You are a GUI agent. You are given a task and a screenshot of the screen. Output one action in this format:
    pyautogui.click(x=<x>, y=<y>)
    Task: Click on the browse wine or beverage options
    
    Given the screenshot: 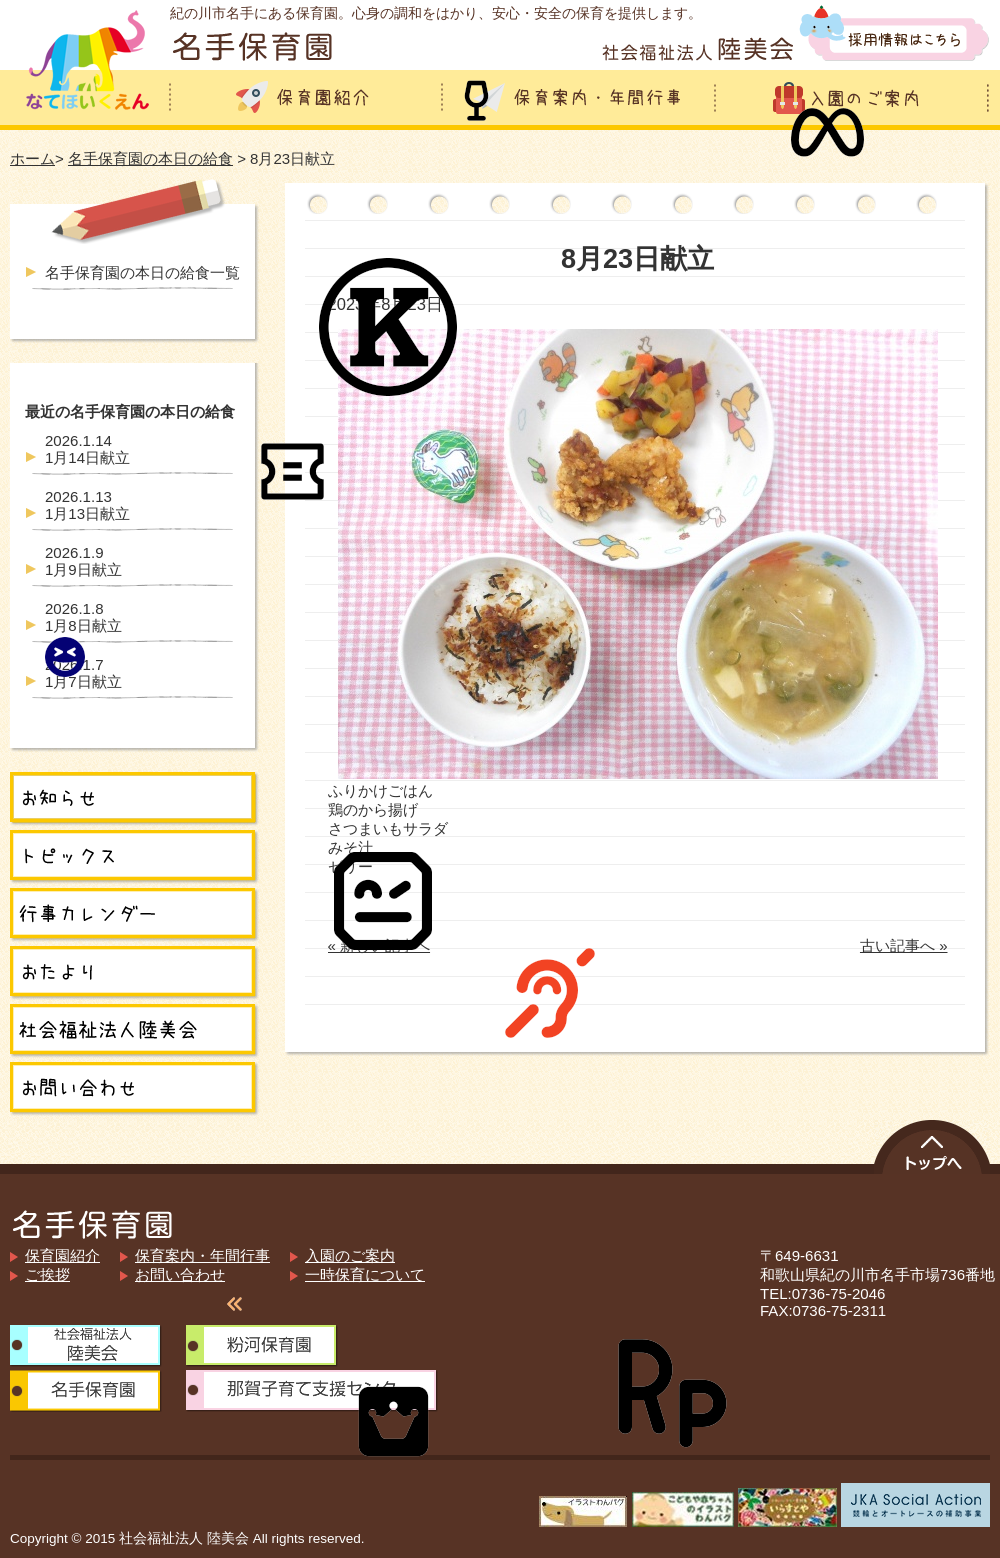 What is the action you would take?
    pyautogui.click(x=476, y=99)
    